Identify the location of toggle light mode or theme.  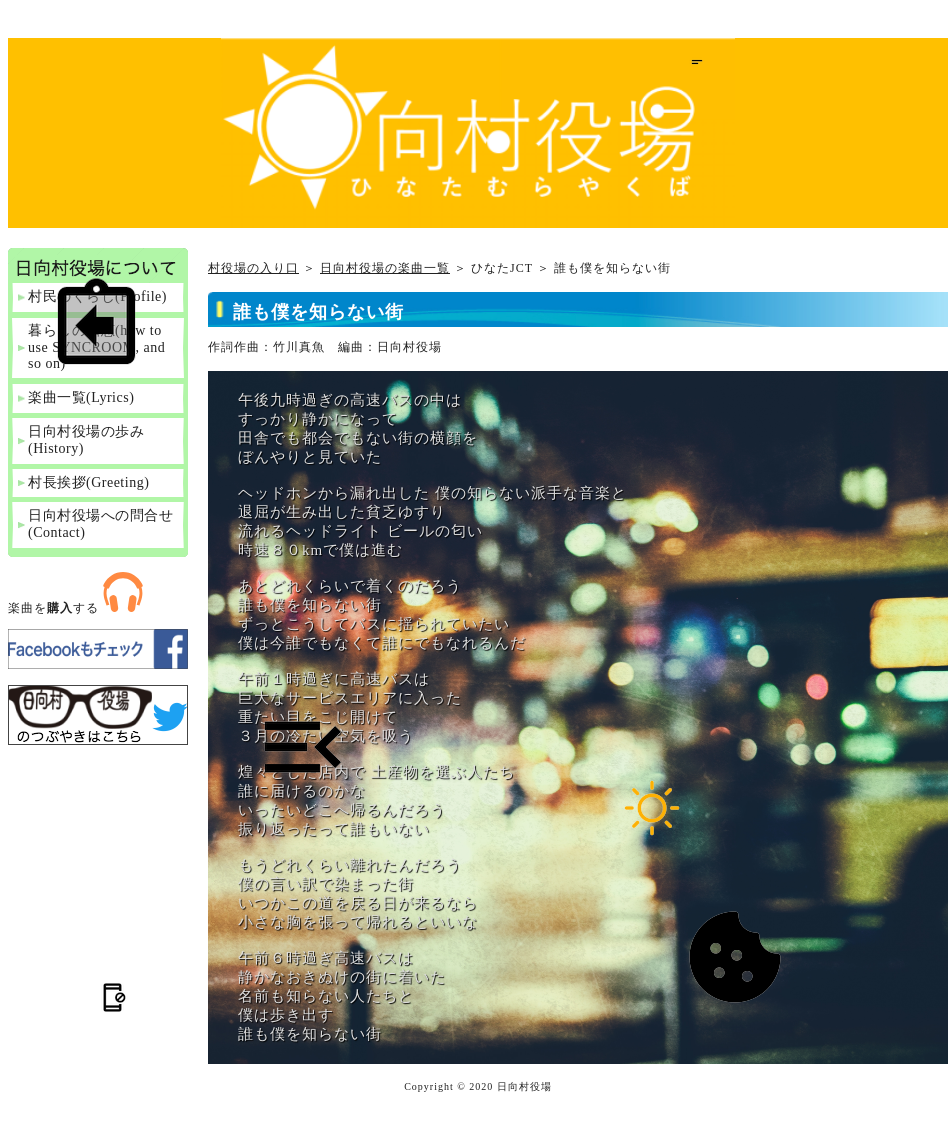
(652, 808).